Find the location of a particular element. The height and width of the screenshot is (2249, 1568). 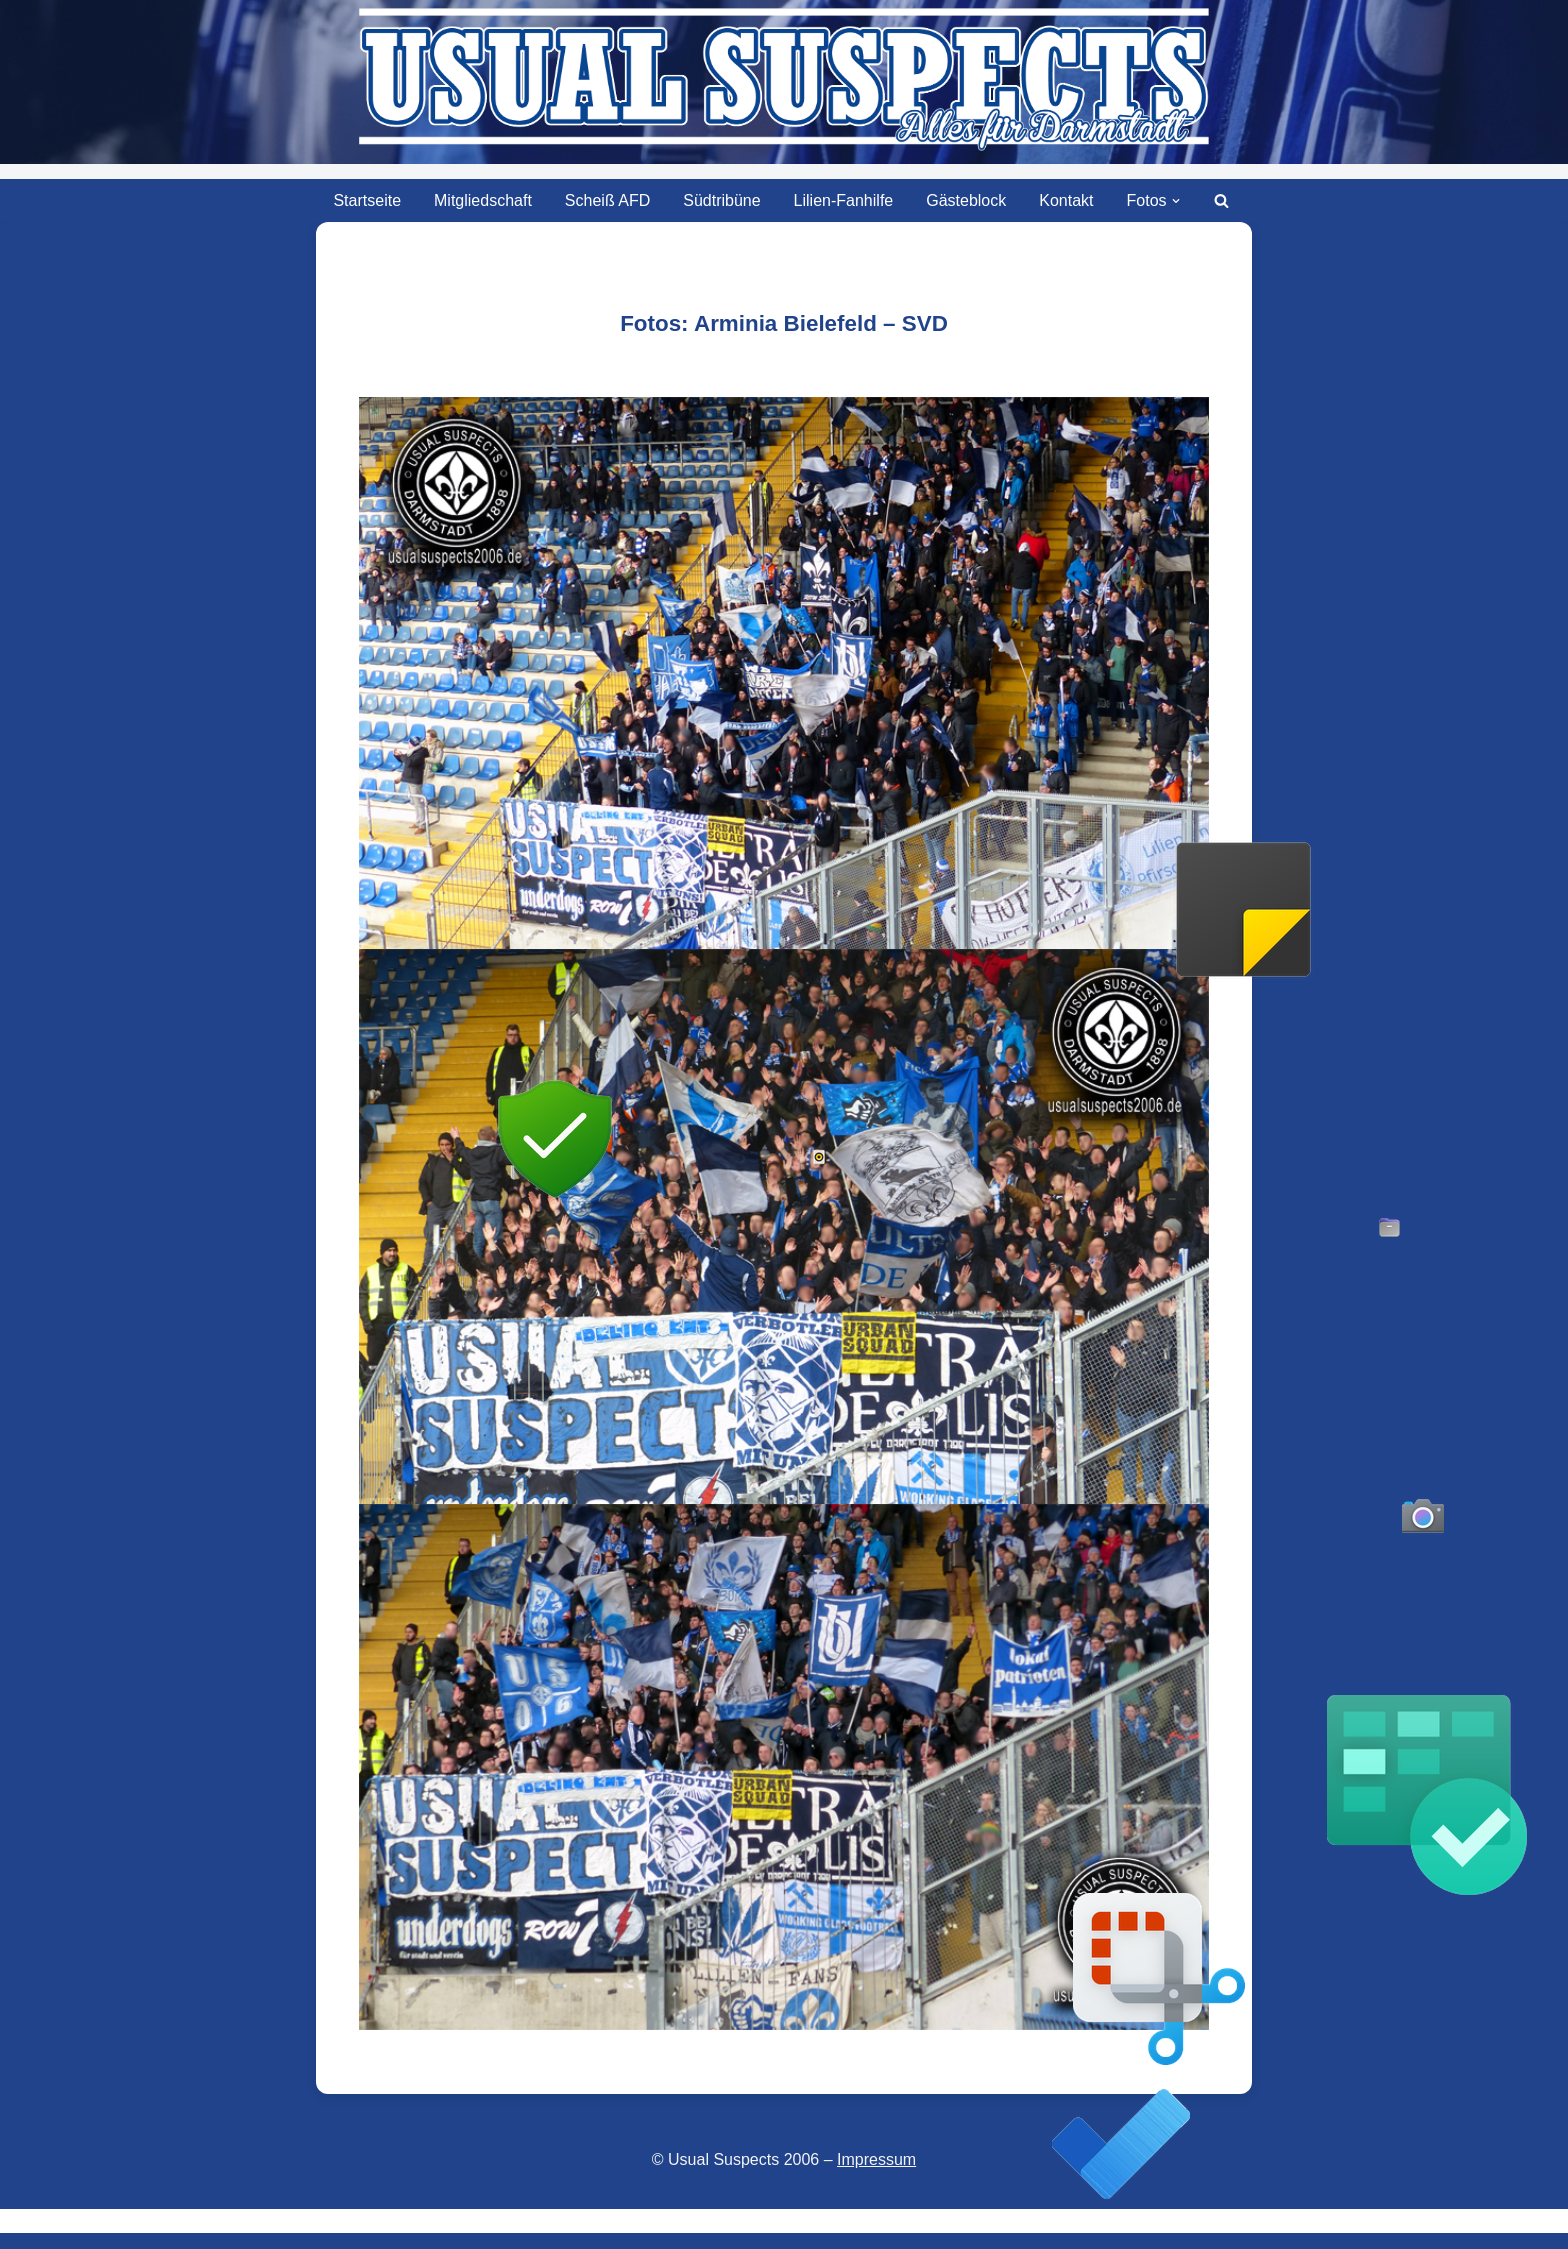

open the camera app is located at coordinates (1423, 1516).